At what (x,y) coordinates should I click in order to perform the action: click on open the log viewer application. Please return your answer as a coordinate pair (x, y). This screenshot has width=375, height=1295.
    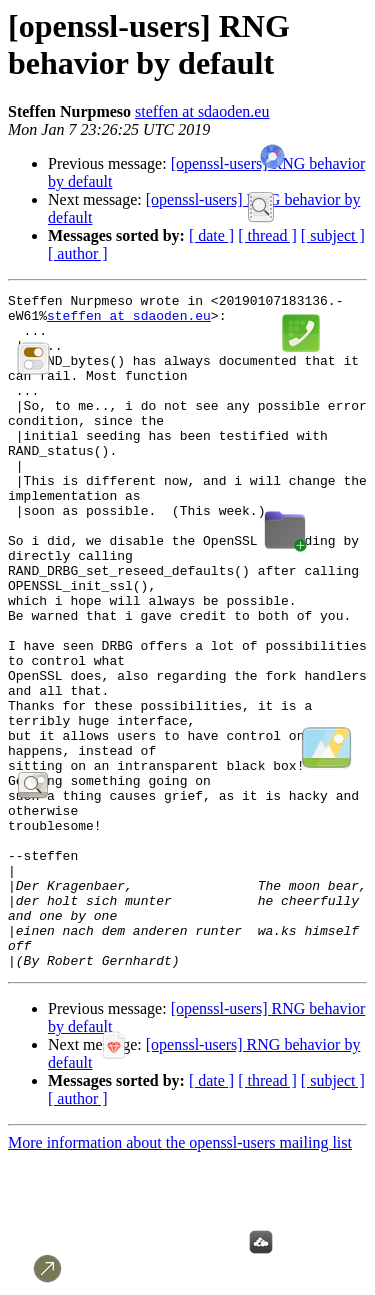
    Looking at the image, I should click on (261, 207).